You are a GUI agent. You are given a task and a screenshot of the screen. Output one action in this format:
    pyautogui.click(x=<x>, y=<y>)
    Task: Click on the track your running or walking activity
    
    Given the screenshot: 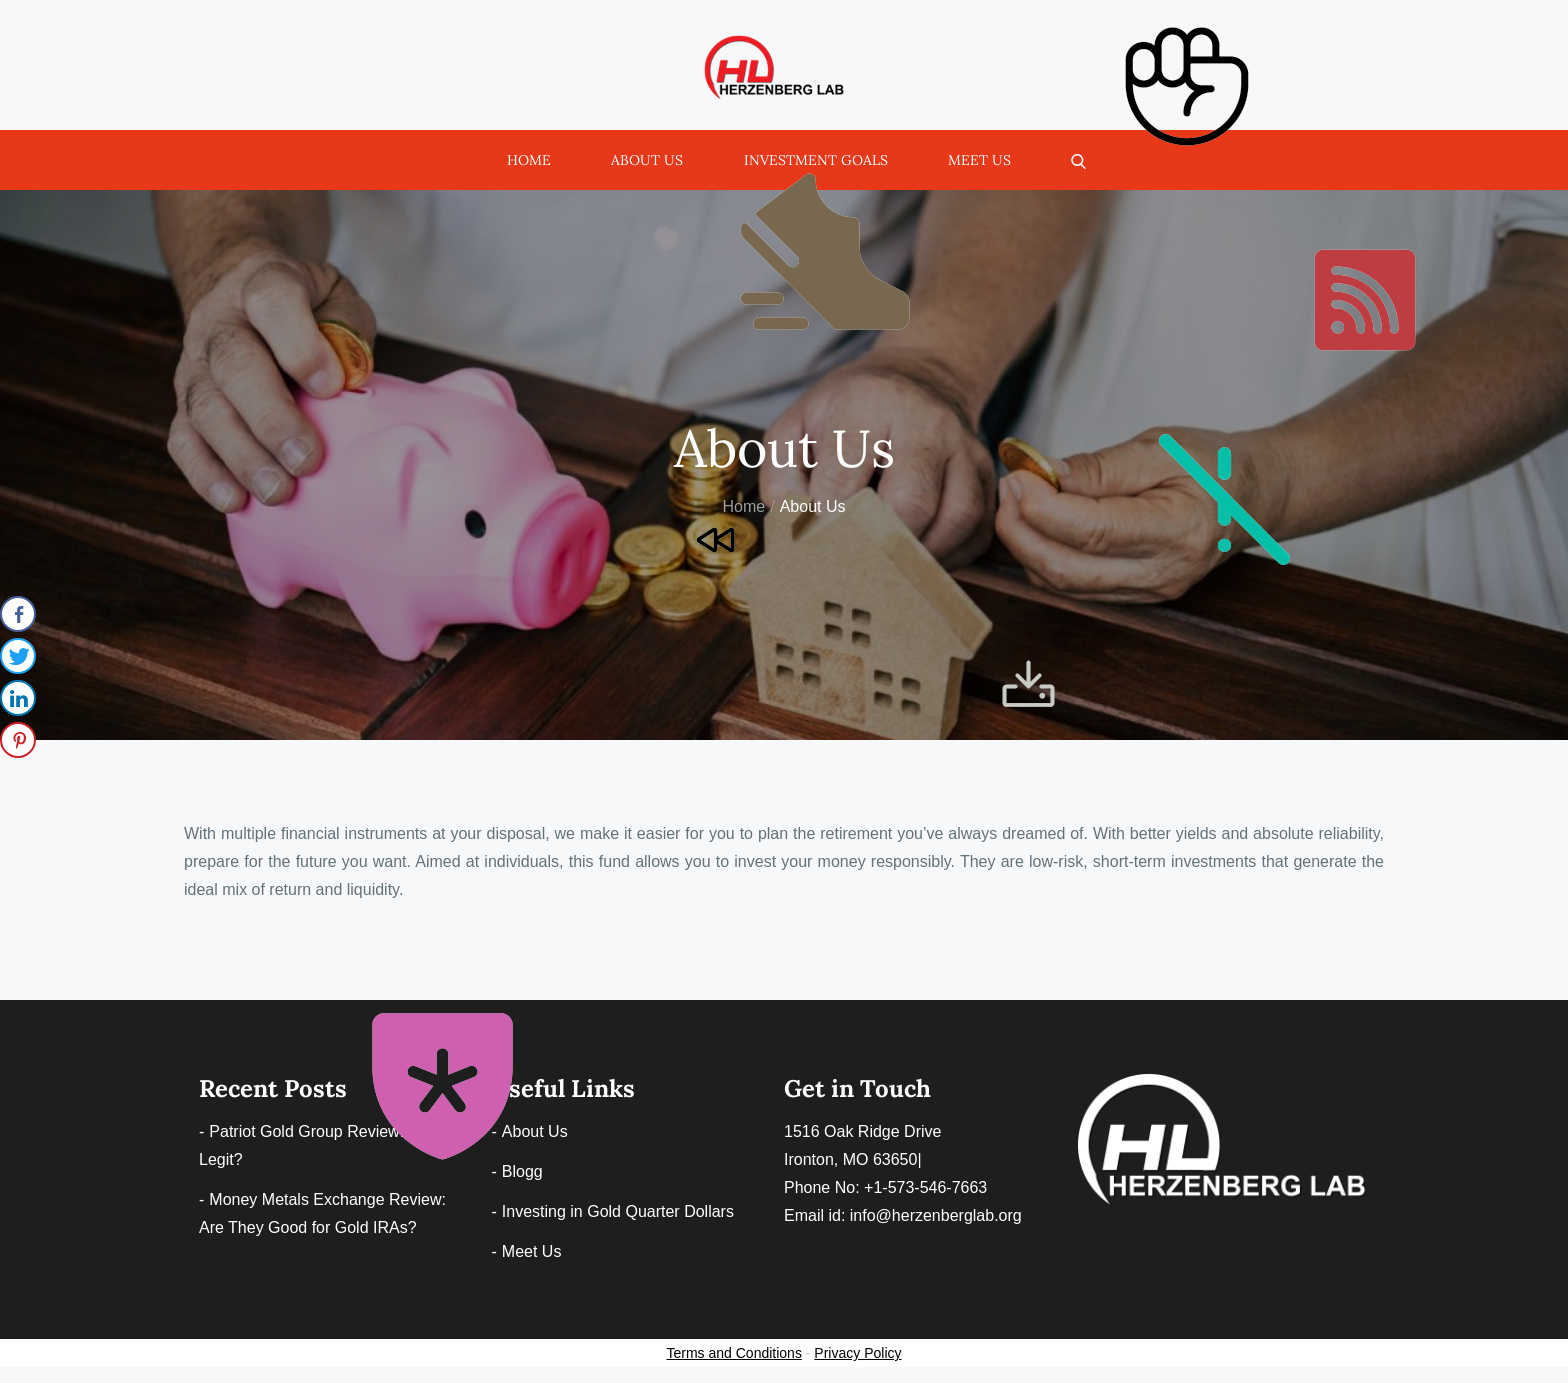 What is the action you would take?
    pyautogui.click(x=822, y=261)
    